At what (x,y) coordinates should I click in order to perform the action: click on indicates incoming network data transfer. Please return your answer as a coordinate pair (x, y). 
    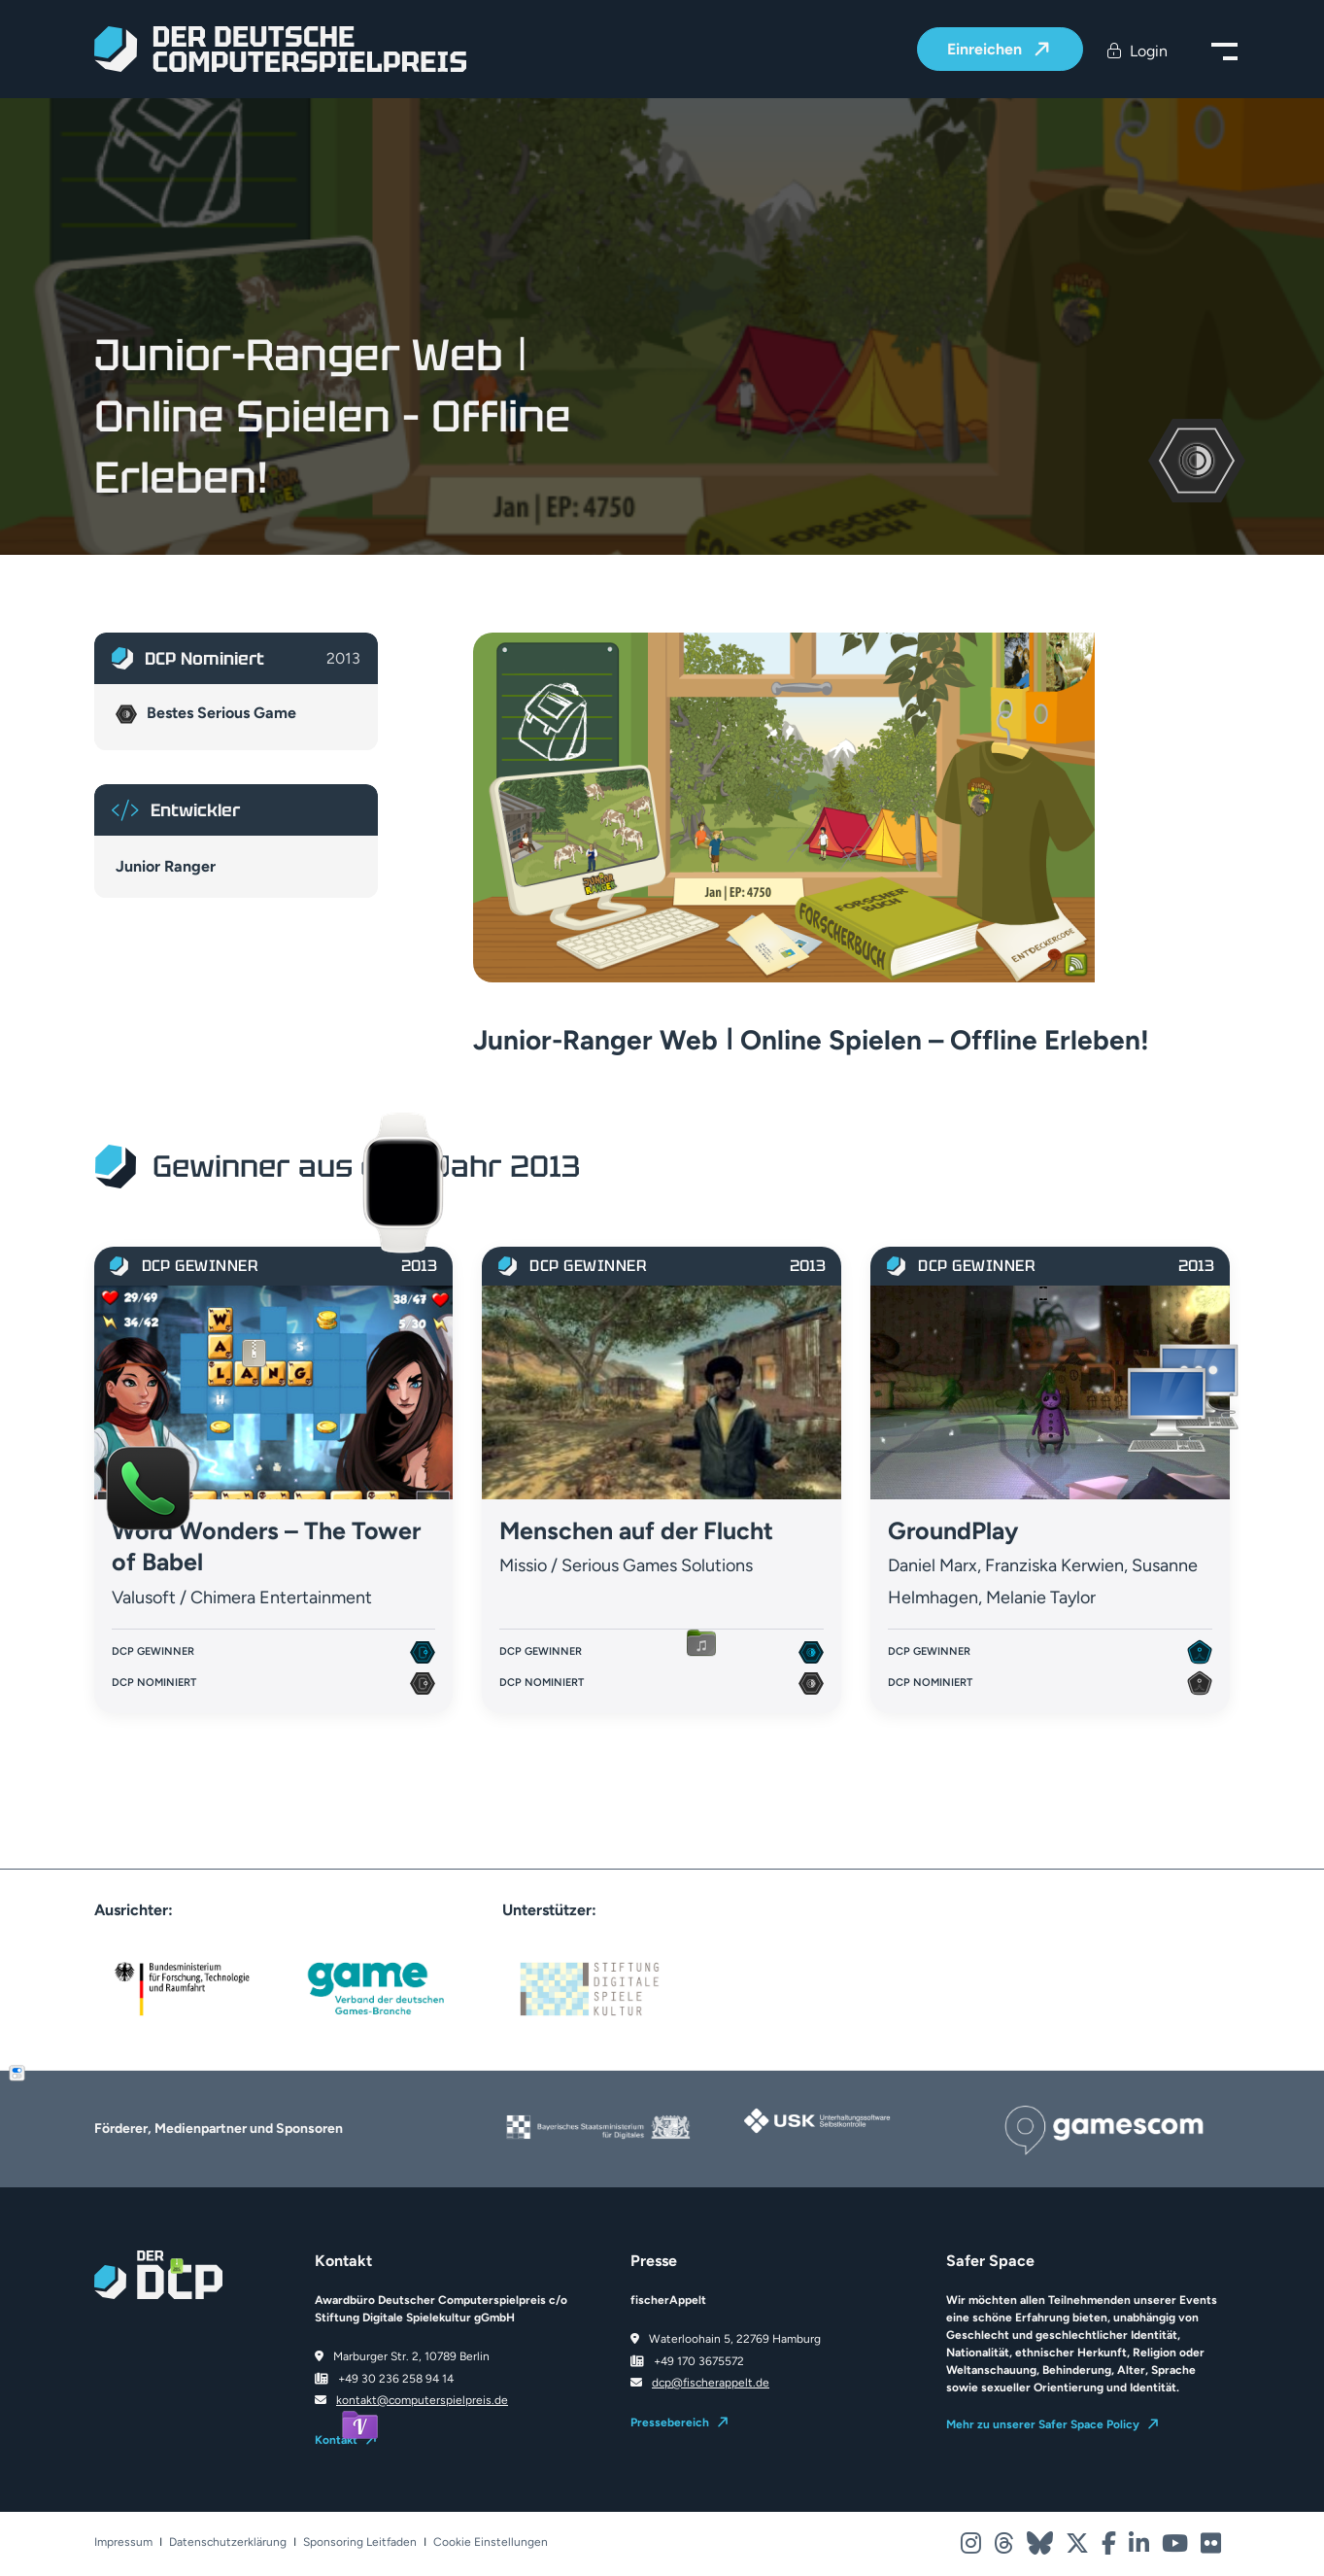
    Looking at the image, I should click on (1181, 1398).